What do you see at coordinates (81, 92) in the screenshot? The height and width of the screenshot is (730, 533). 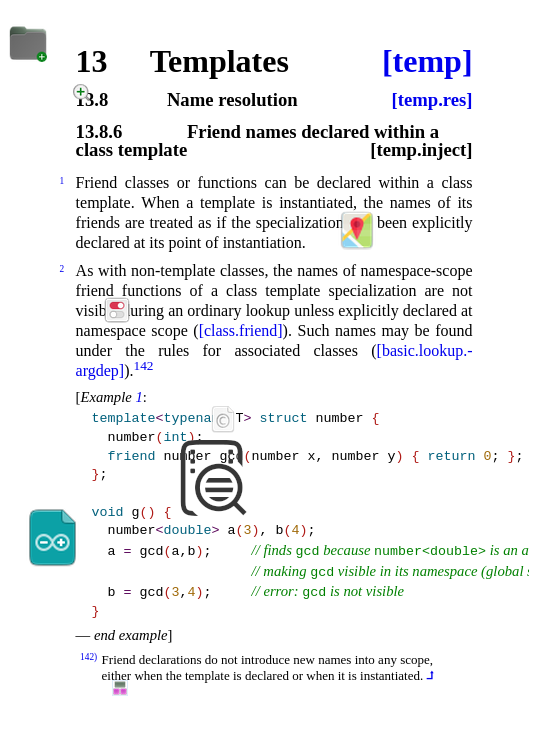 I see `zoom in on the current view` at bounding box center [81, 92].